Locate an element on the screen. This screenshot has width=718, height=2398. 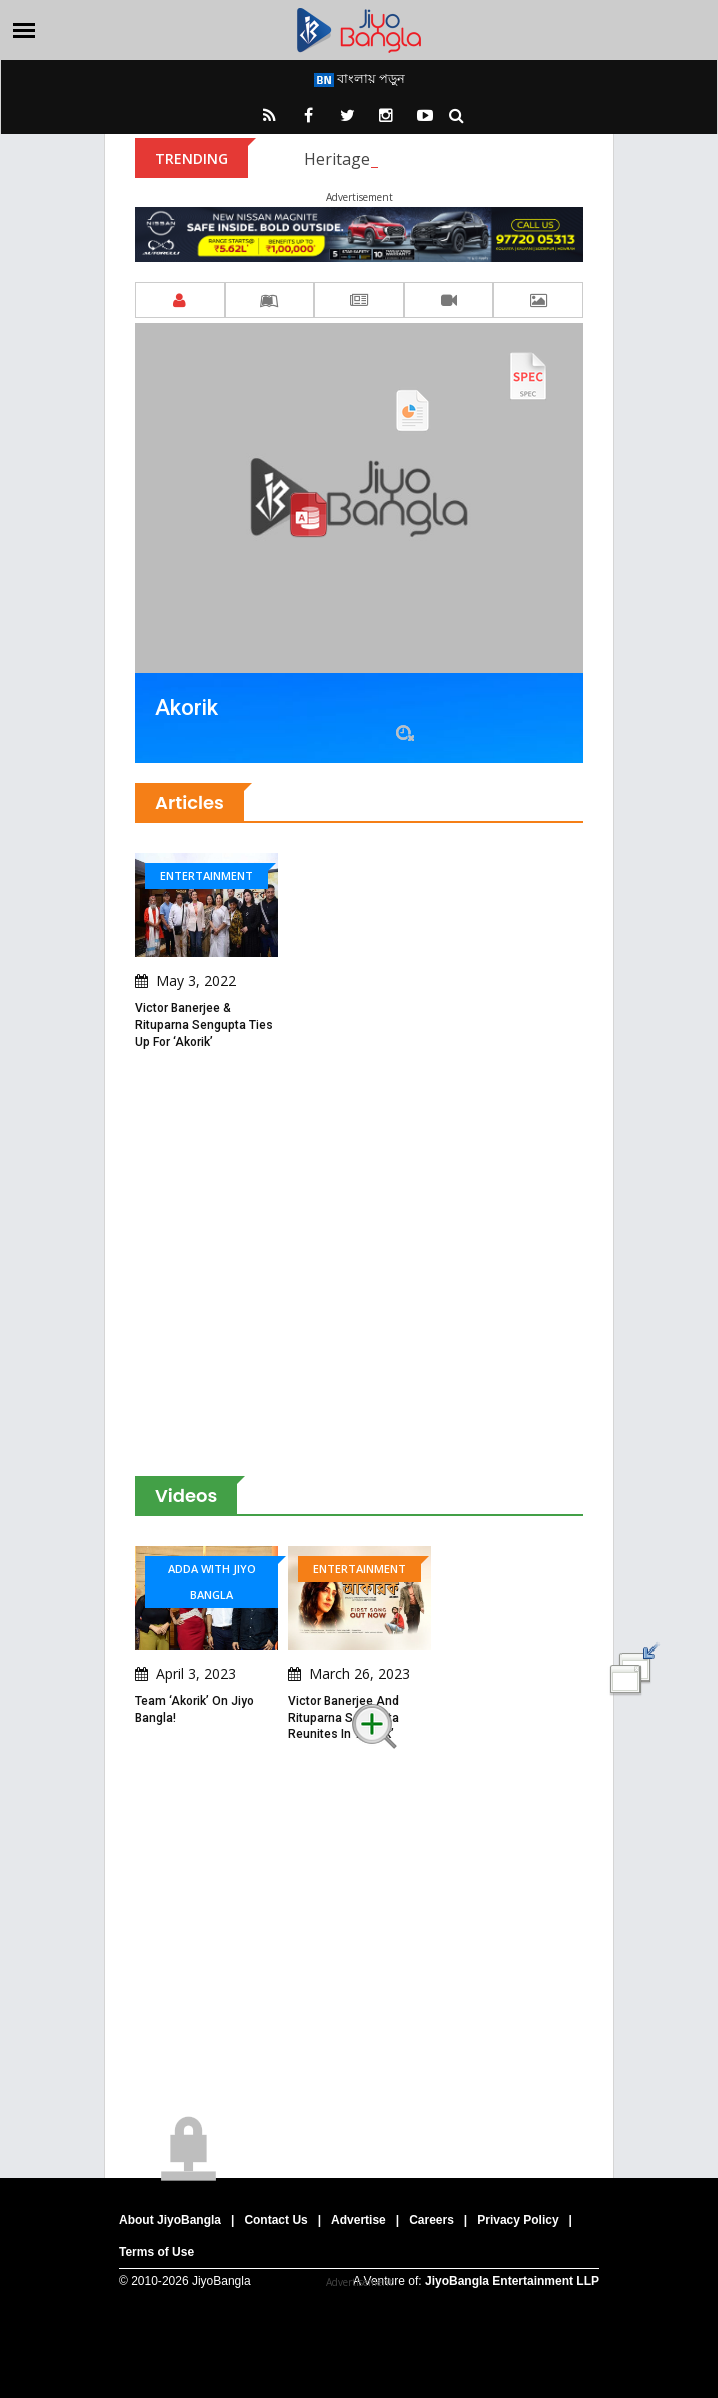
open a presentation file is located at coordinates (412, 410).